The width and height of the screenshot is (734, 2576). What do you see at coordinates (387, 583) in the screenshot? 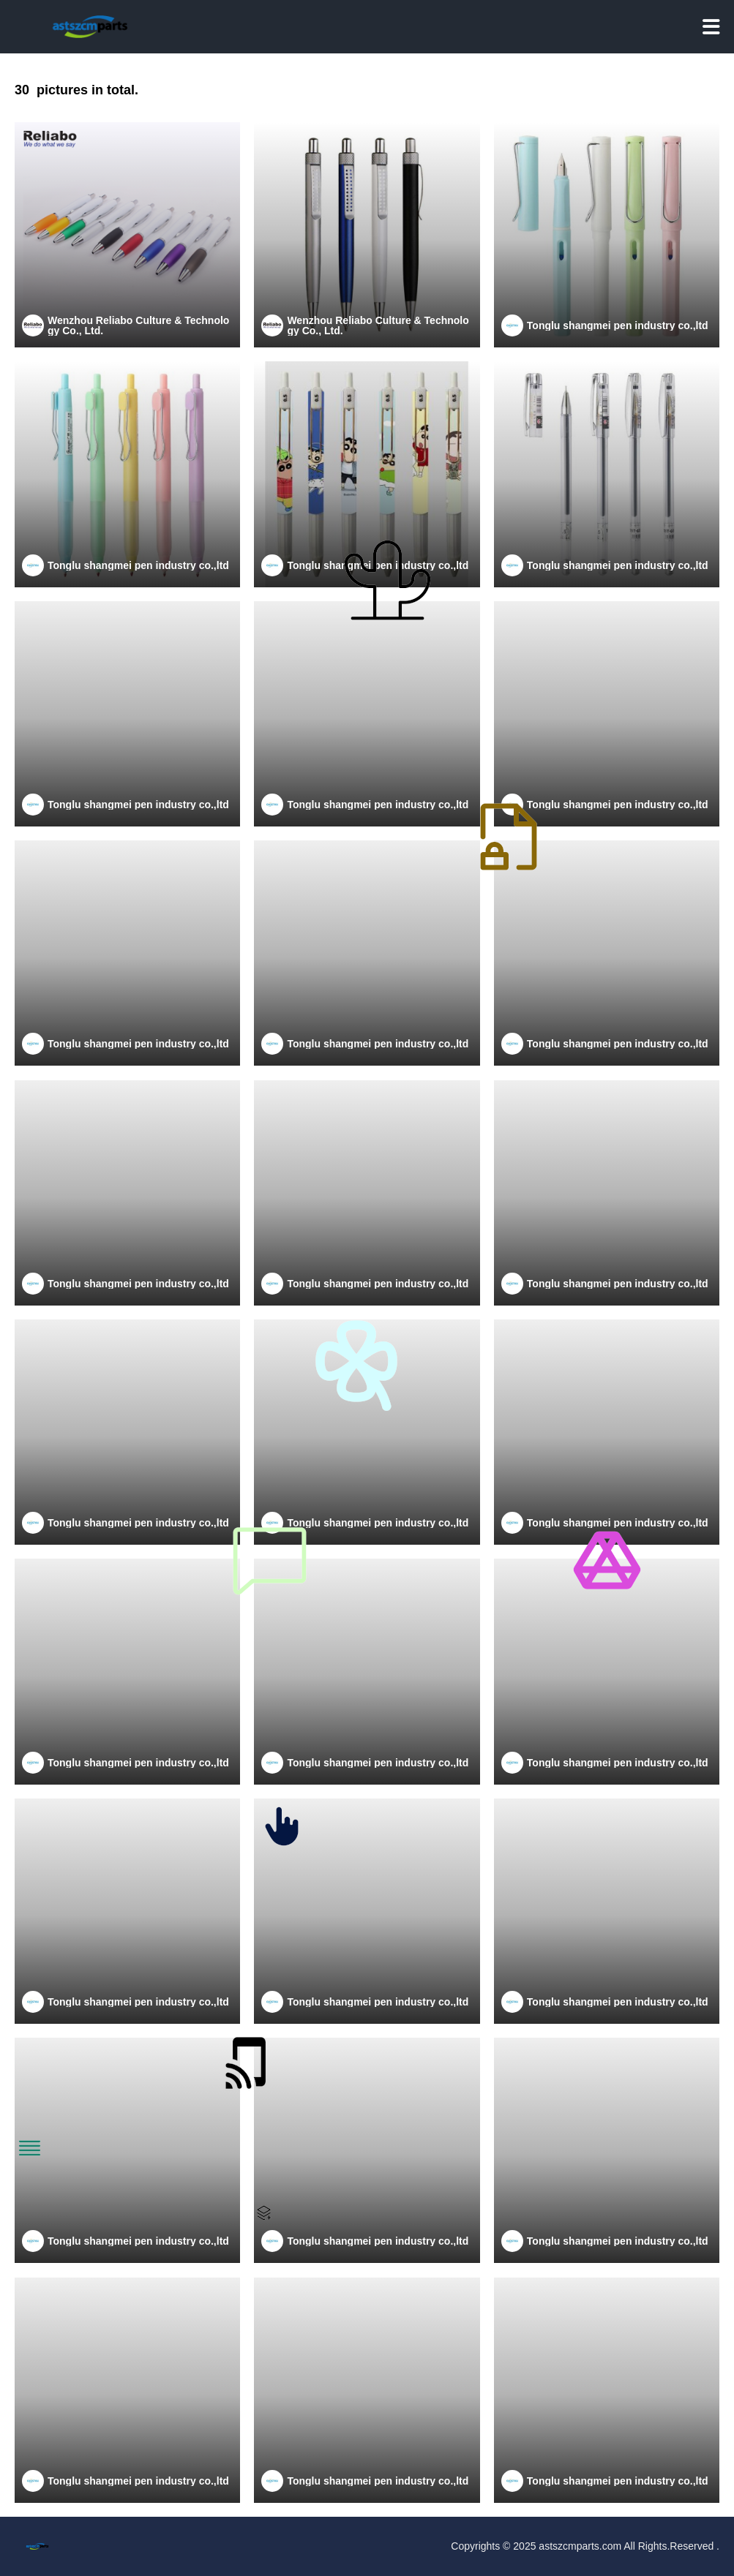
I see `indicates desert or arid climate theme` at bounding box center [387, 583].